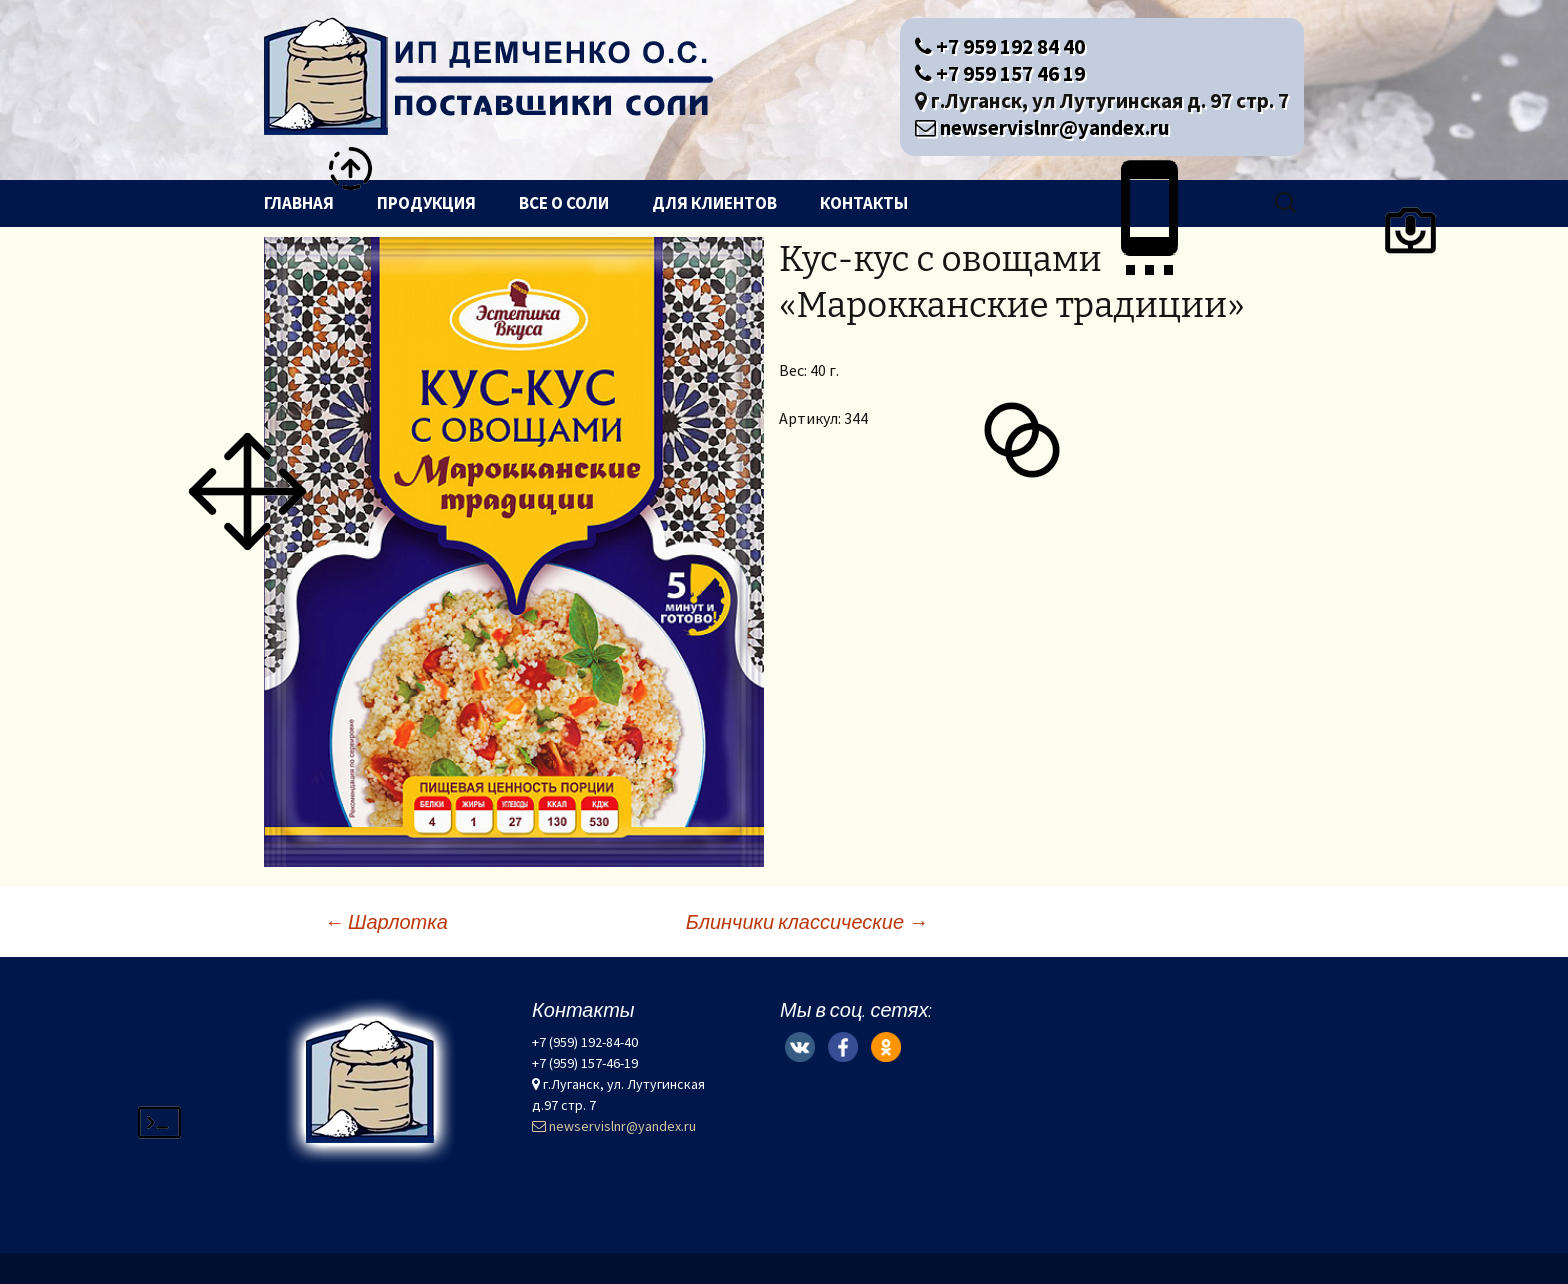 Image resolution: width=1568 pixels, height=1284 pixels. What do you see at coordinates (159, 1122) in the screenshot?
I see `open command line terminal` at bounding box center [159, 1122].